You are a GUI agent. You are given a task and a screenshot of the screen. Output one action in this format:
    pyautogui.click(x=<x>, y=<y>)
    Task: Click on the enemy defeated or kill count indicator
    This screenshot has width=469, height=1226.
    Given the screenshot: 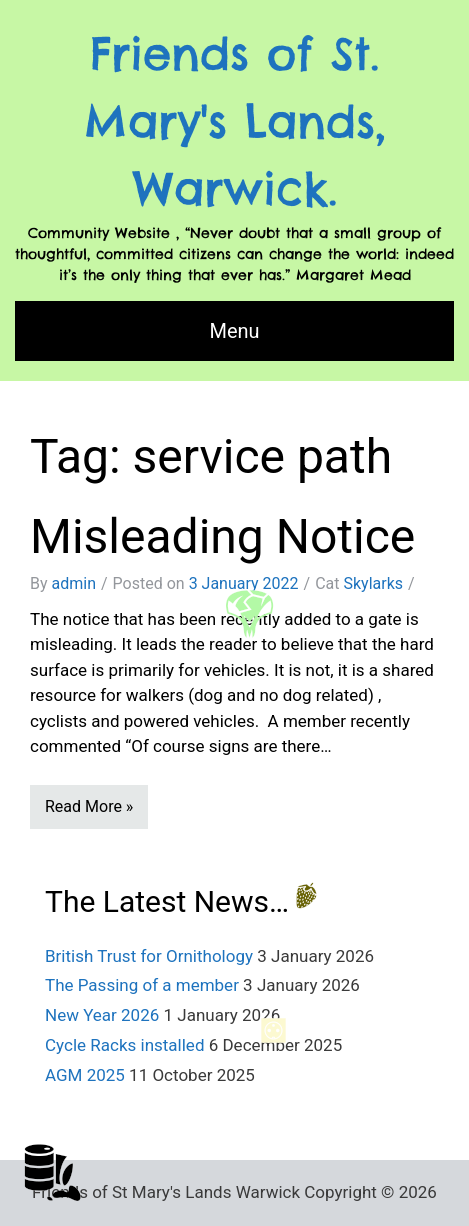 What is the action you would take?
    pyautogui.click(x=249, y=613)
    